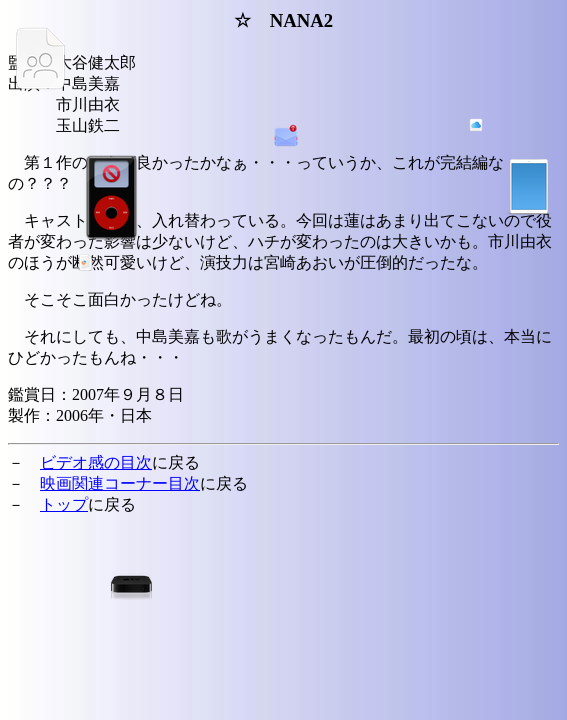  I want to click on apple tv device in connected devices list, so click(131, 588).